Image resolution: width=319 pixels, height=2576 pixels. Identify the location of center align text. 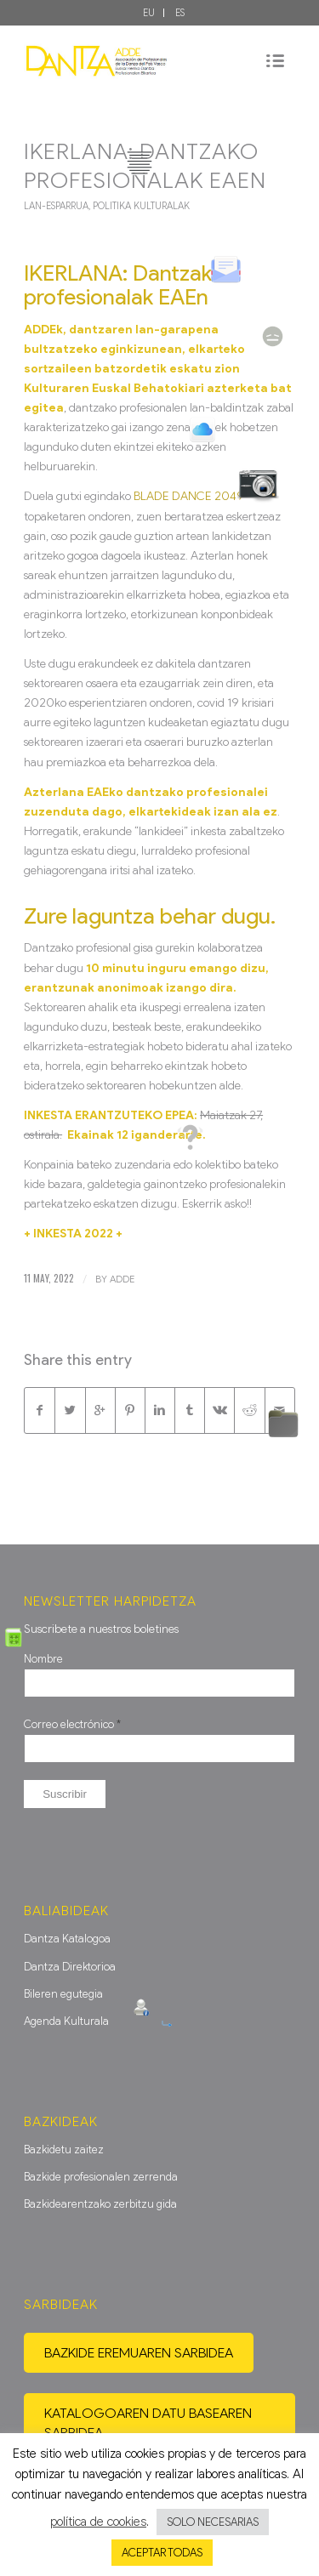
(140, 163).